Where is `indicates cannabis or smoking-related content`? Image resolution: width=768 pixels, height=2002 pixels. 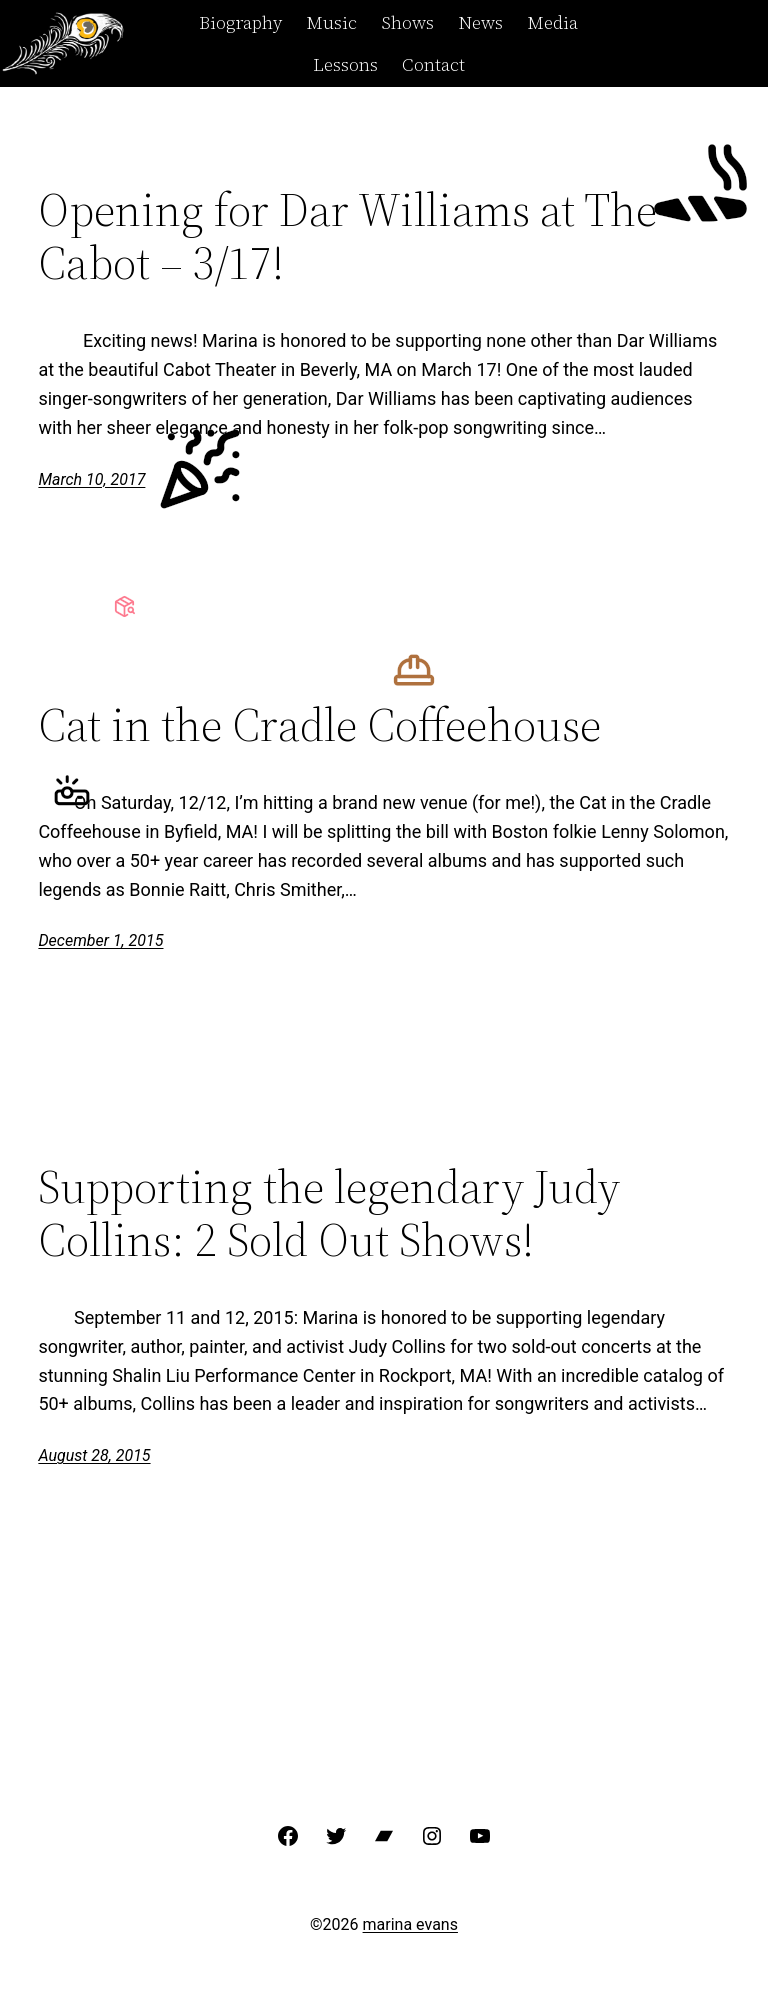
indicates cannabis or smoking-related content is located at coordinates (700, 185).